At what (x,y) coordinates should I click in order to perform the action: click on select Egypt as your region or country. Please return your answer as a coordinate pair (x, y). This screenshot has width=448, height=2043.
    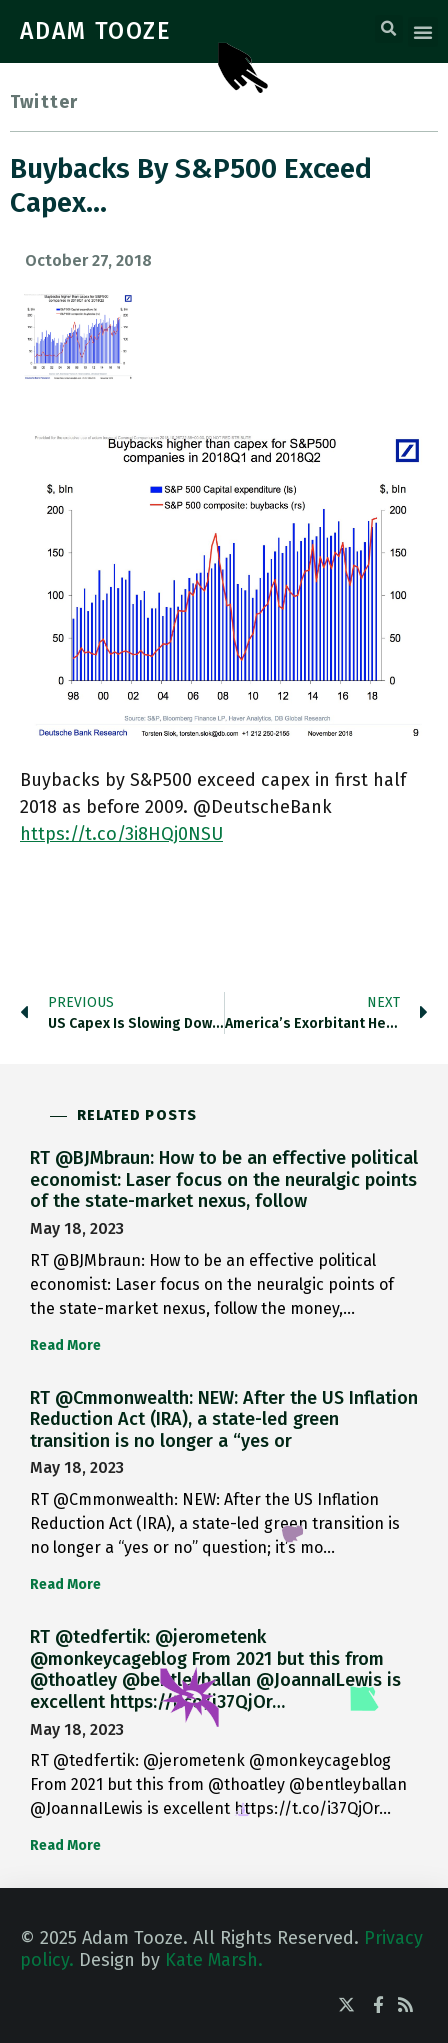
    Looking at the image, I should click on (364, 1698).